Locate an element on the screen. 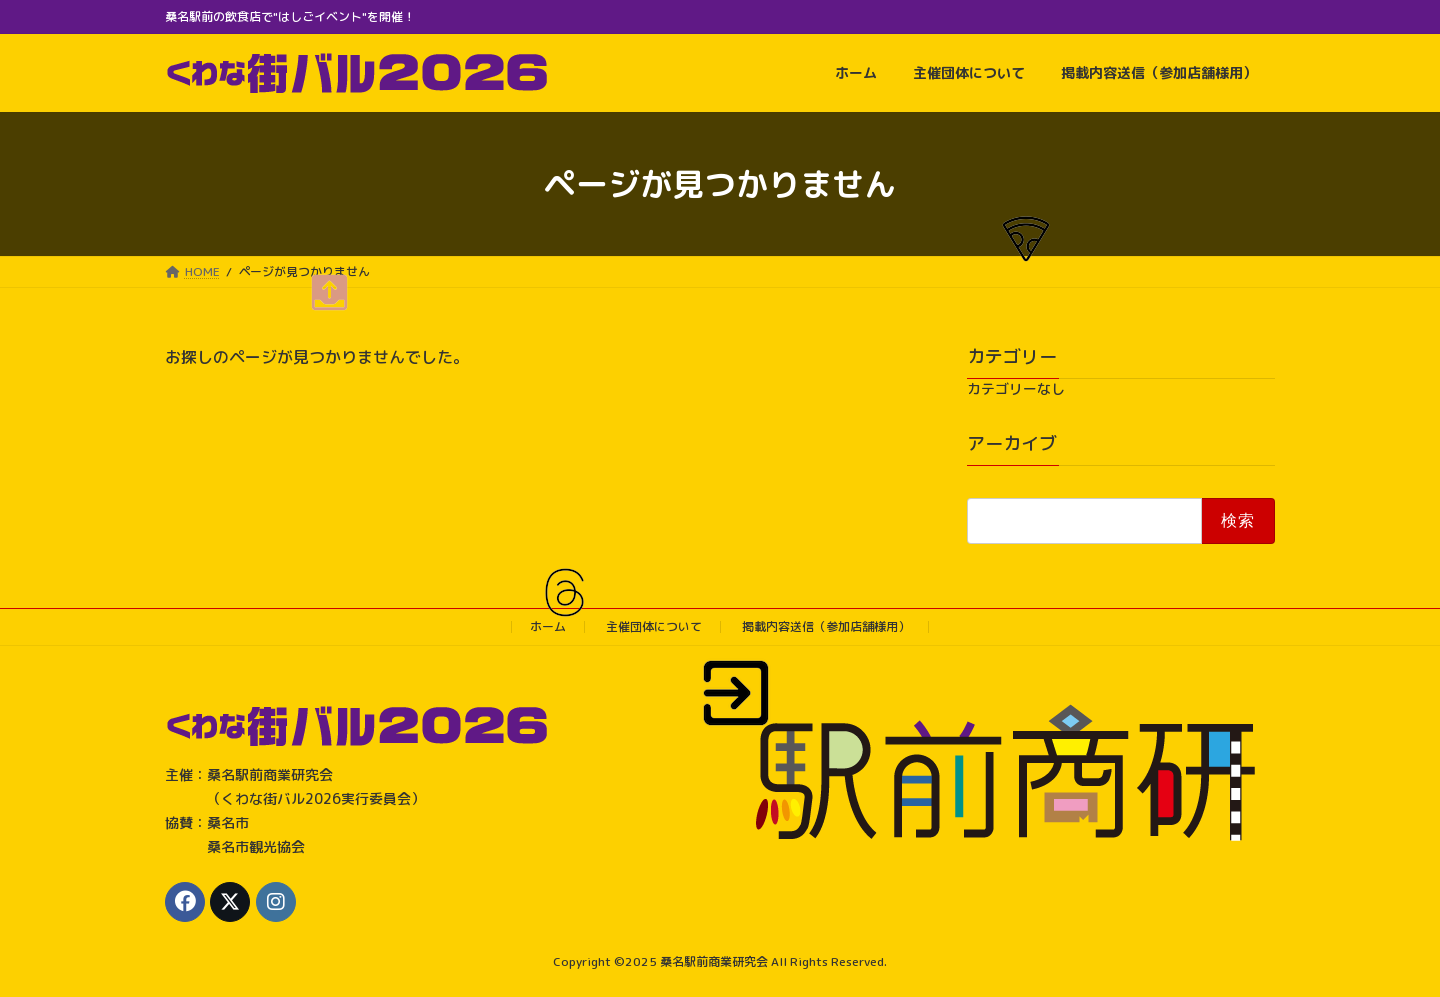 The image size is (1440, 997). upload file to inbox or tray is located at coordinates (329, 292).